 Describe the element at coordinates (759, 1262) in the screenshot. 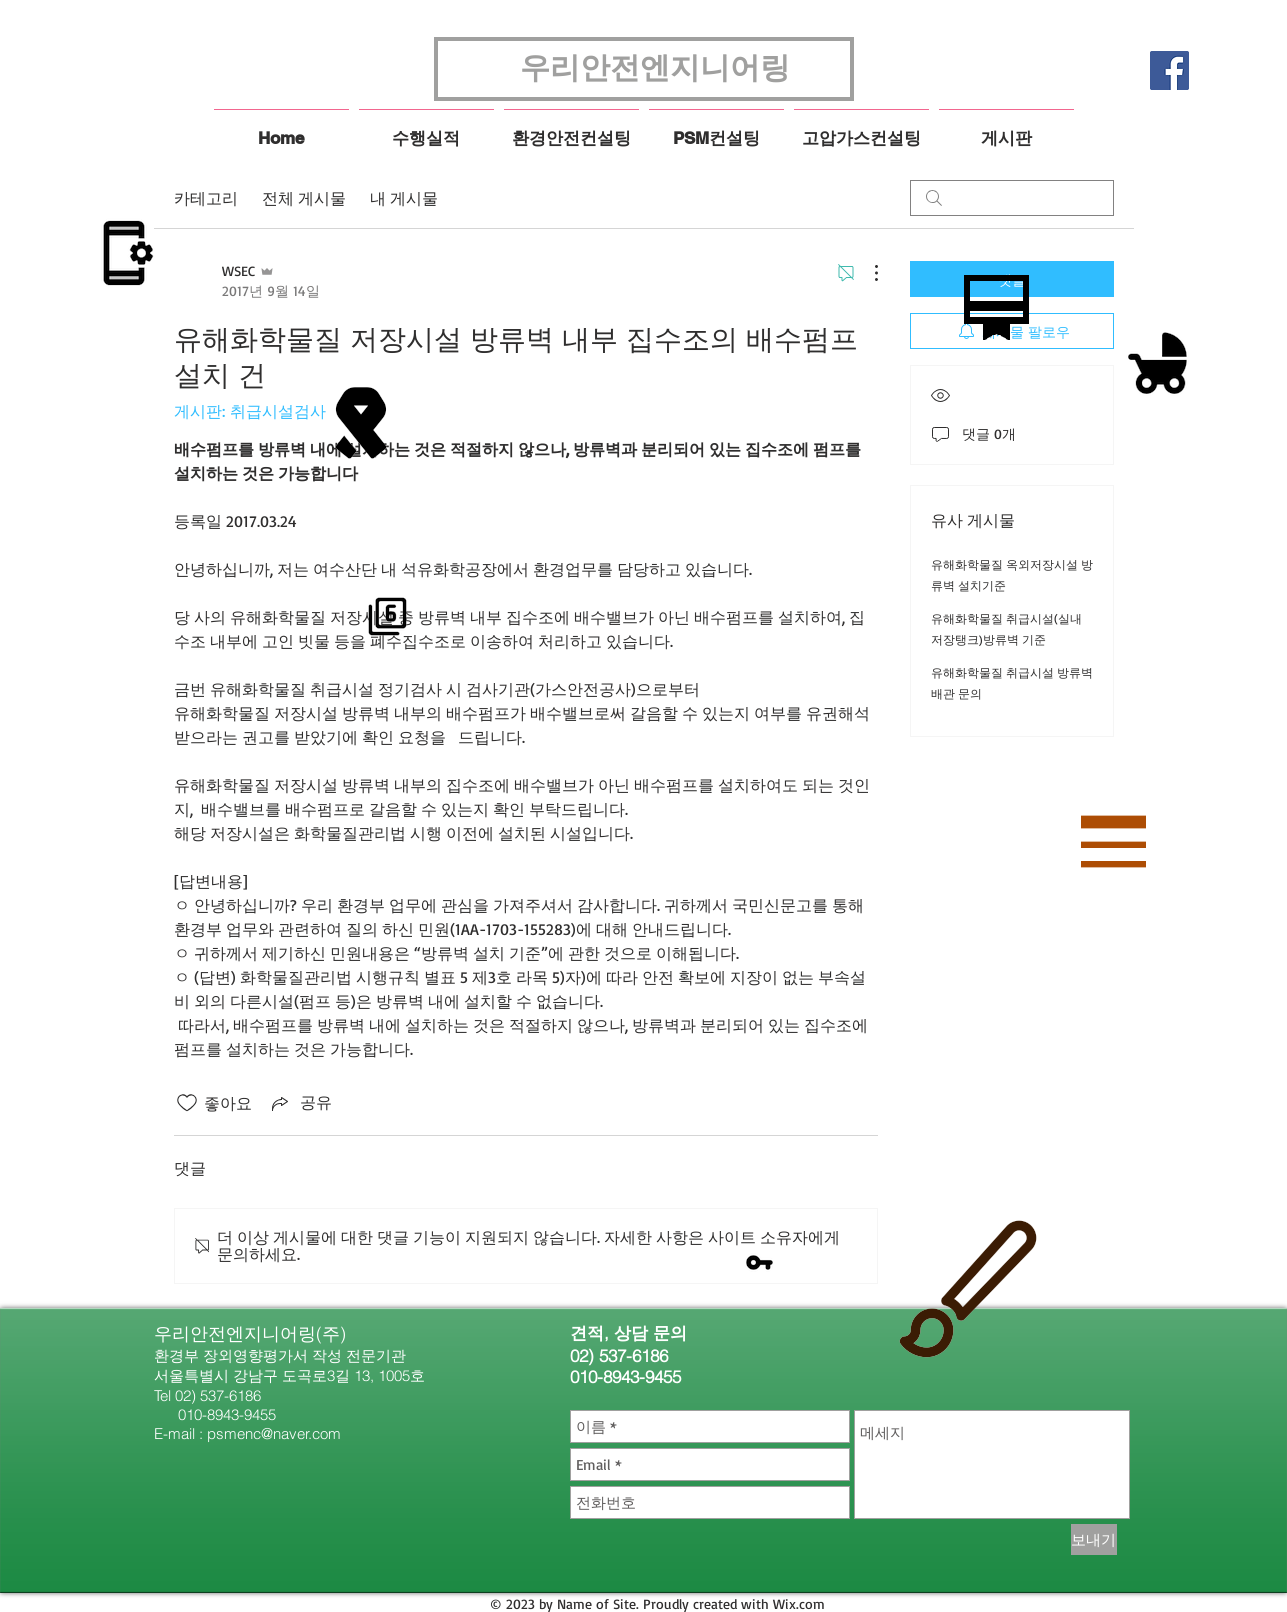

I see `access VPN or secure connection settings` at that location.